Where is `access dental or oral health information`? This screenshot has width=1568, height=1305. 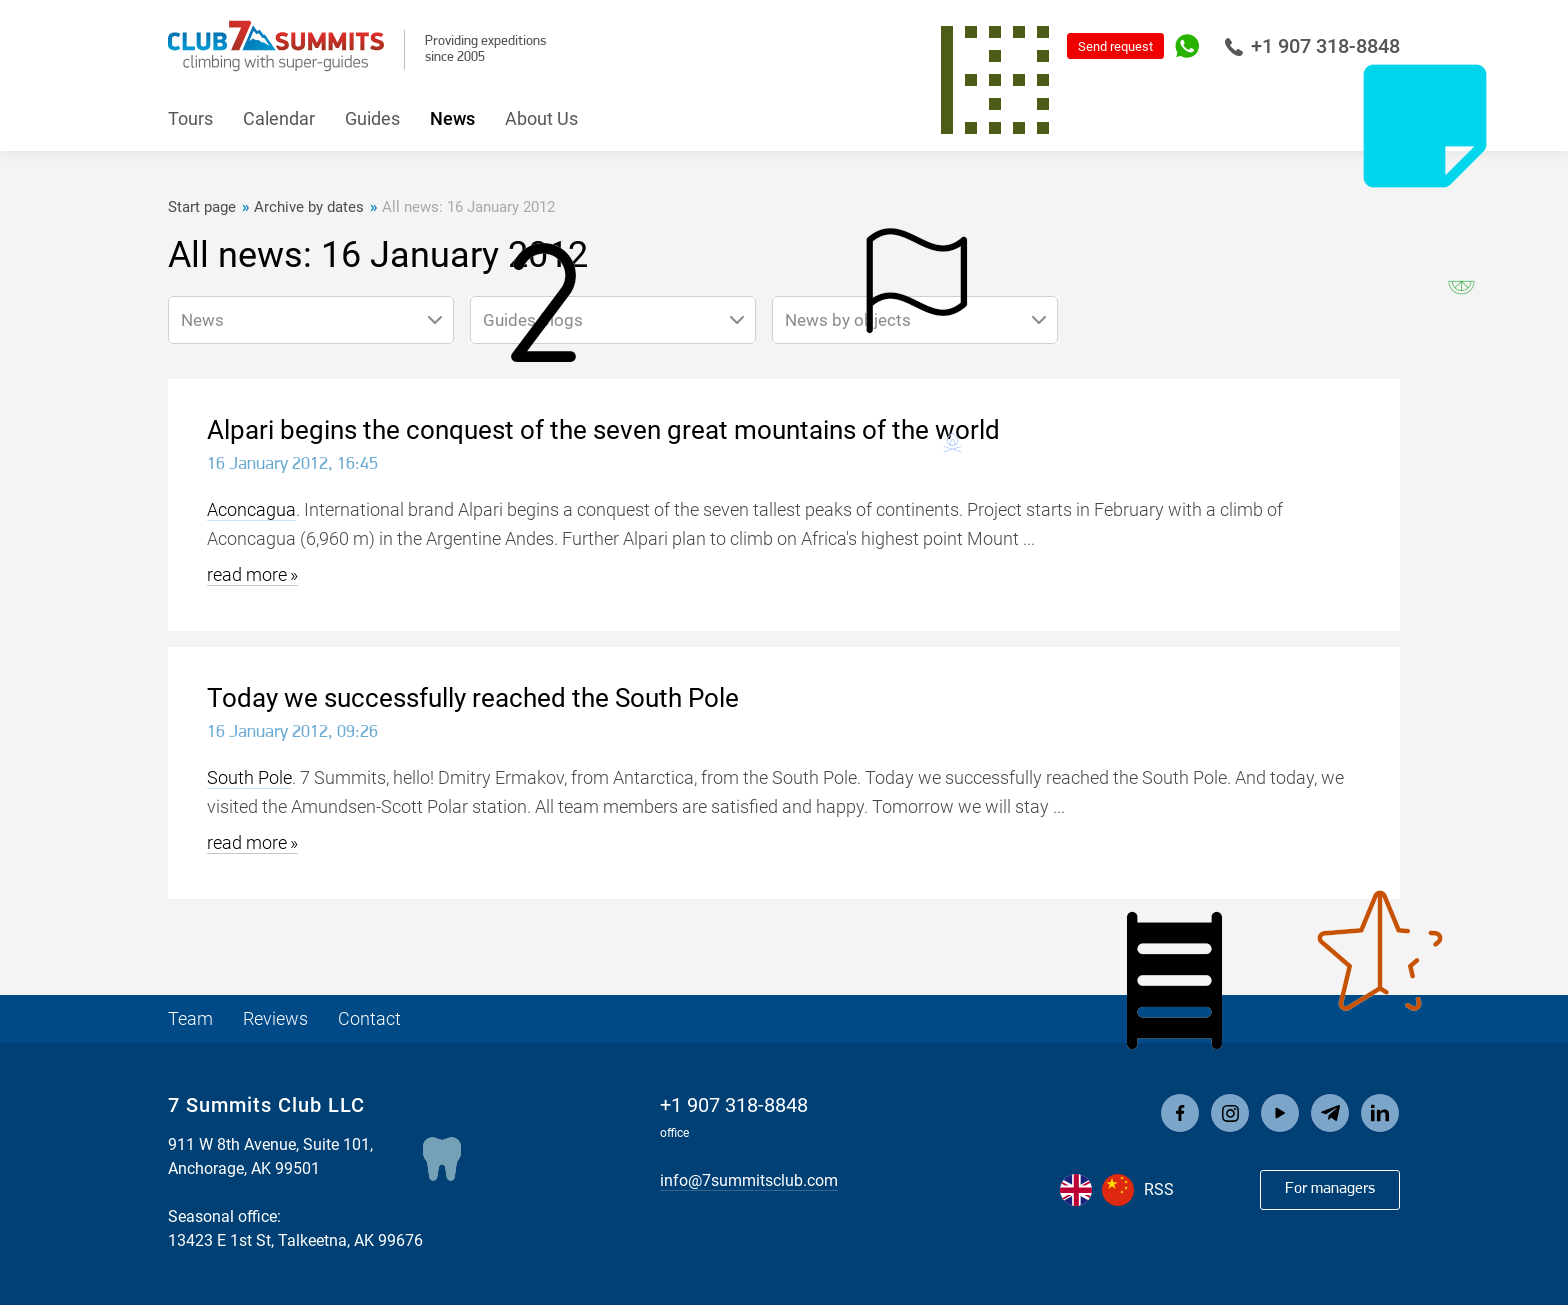
access dental or oral health information is located at coordinates (442, 1159).